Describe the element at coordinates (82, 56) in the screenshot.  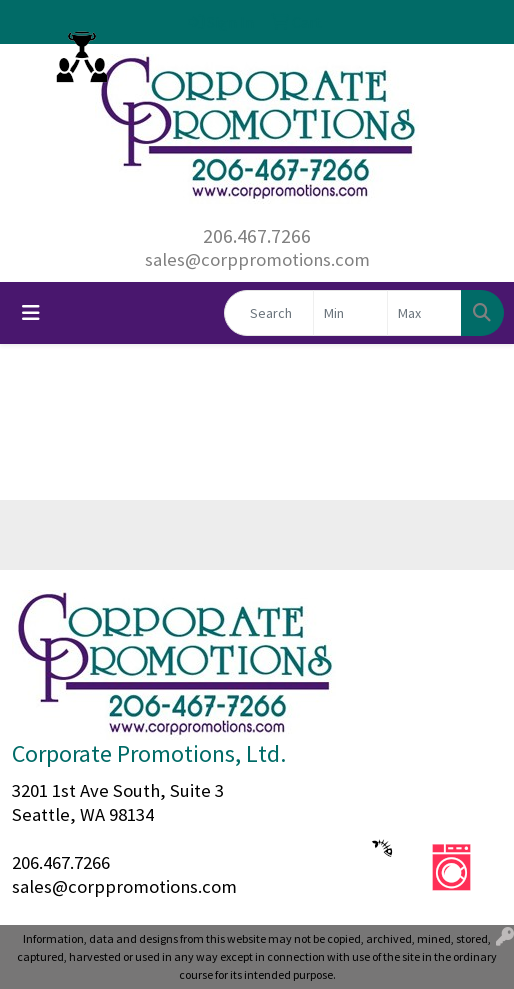
I see `view champions or tournament winners` at that location.